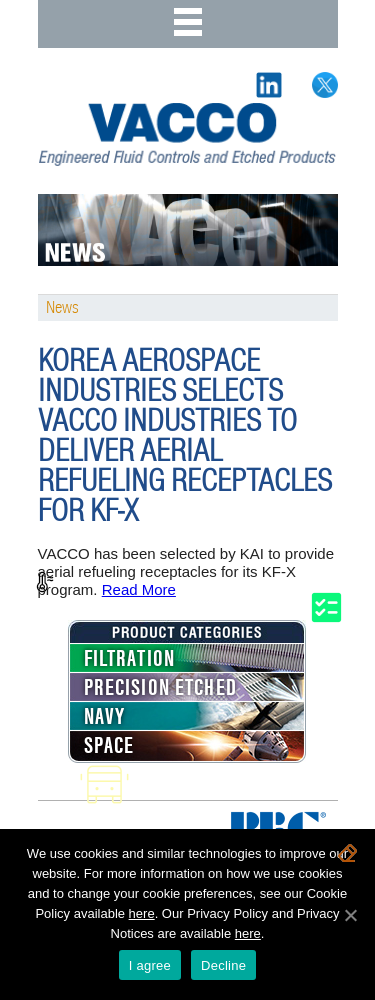 This screenshot has height=1000, width=375. Describe the element at coordinates (347, 853) in the screenshot. I see `erase or delete selected content` at that location.